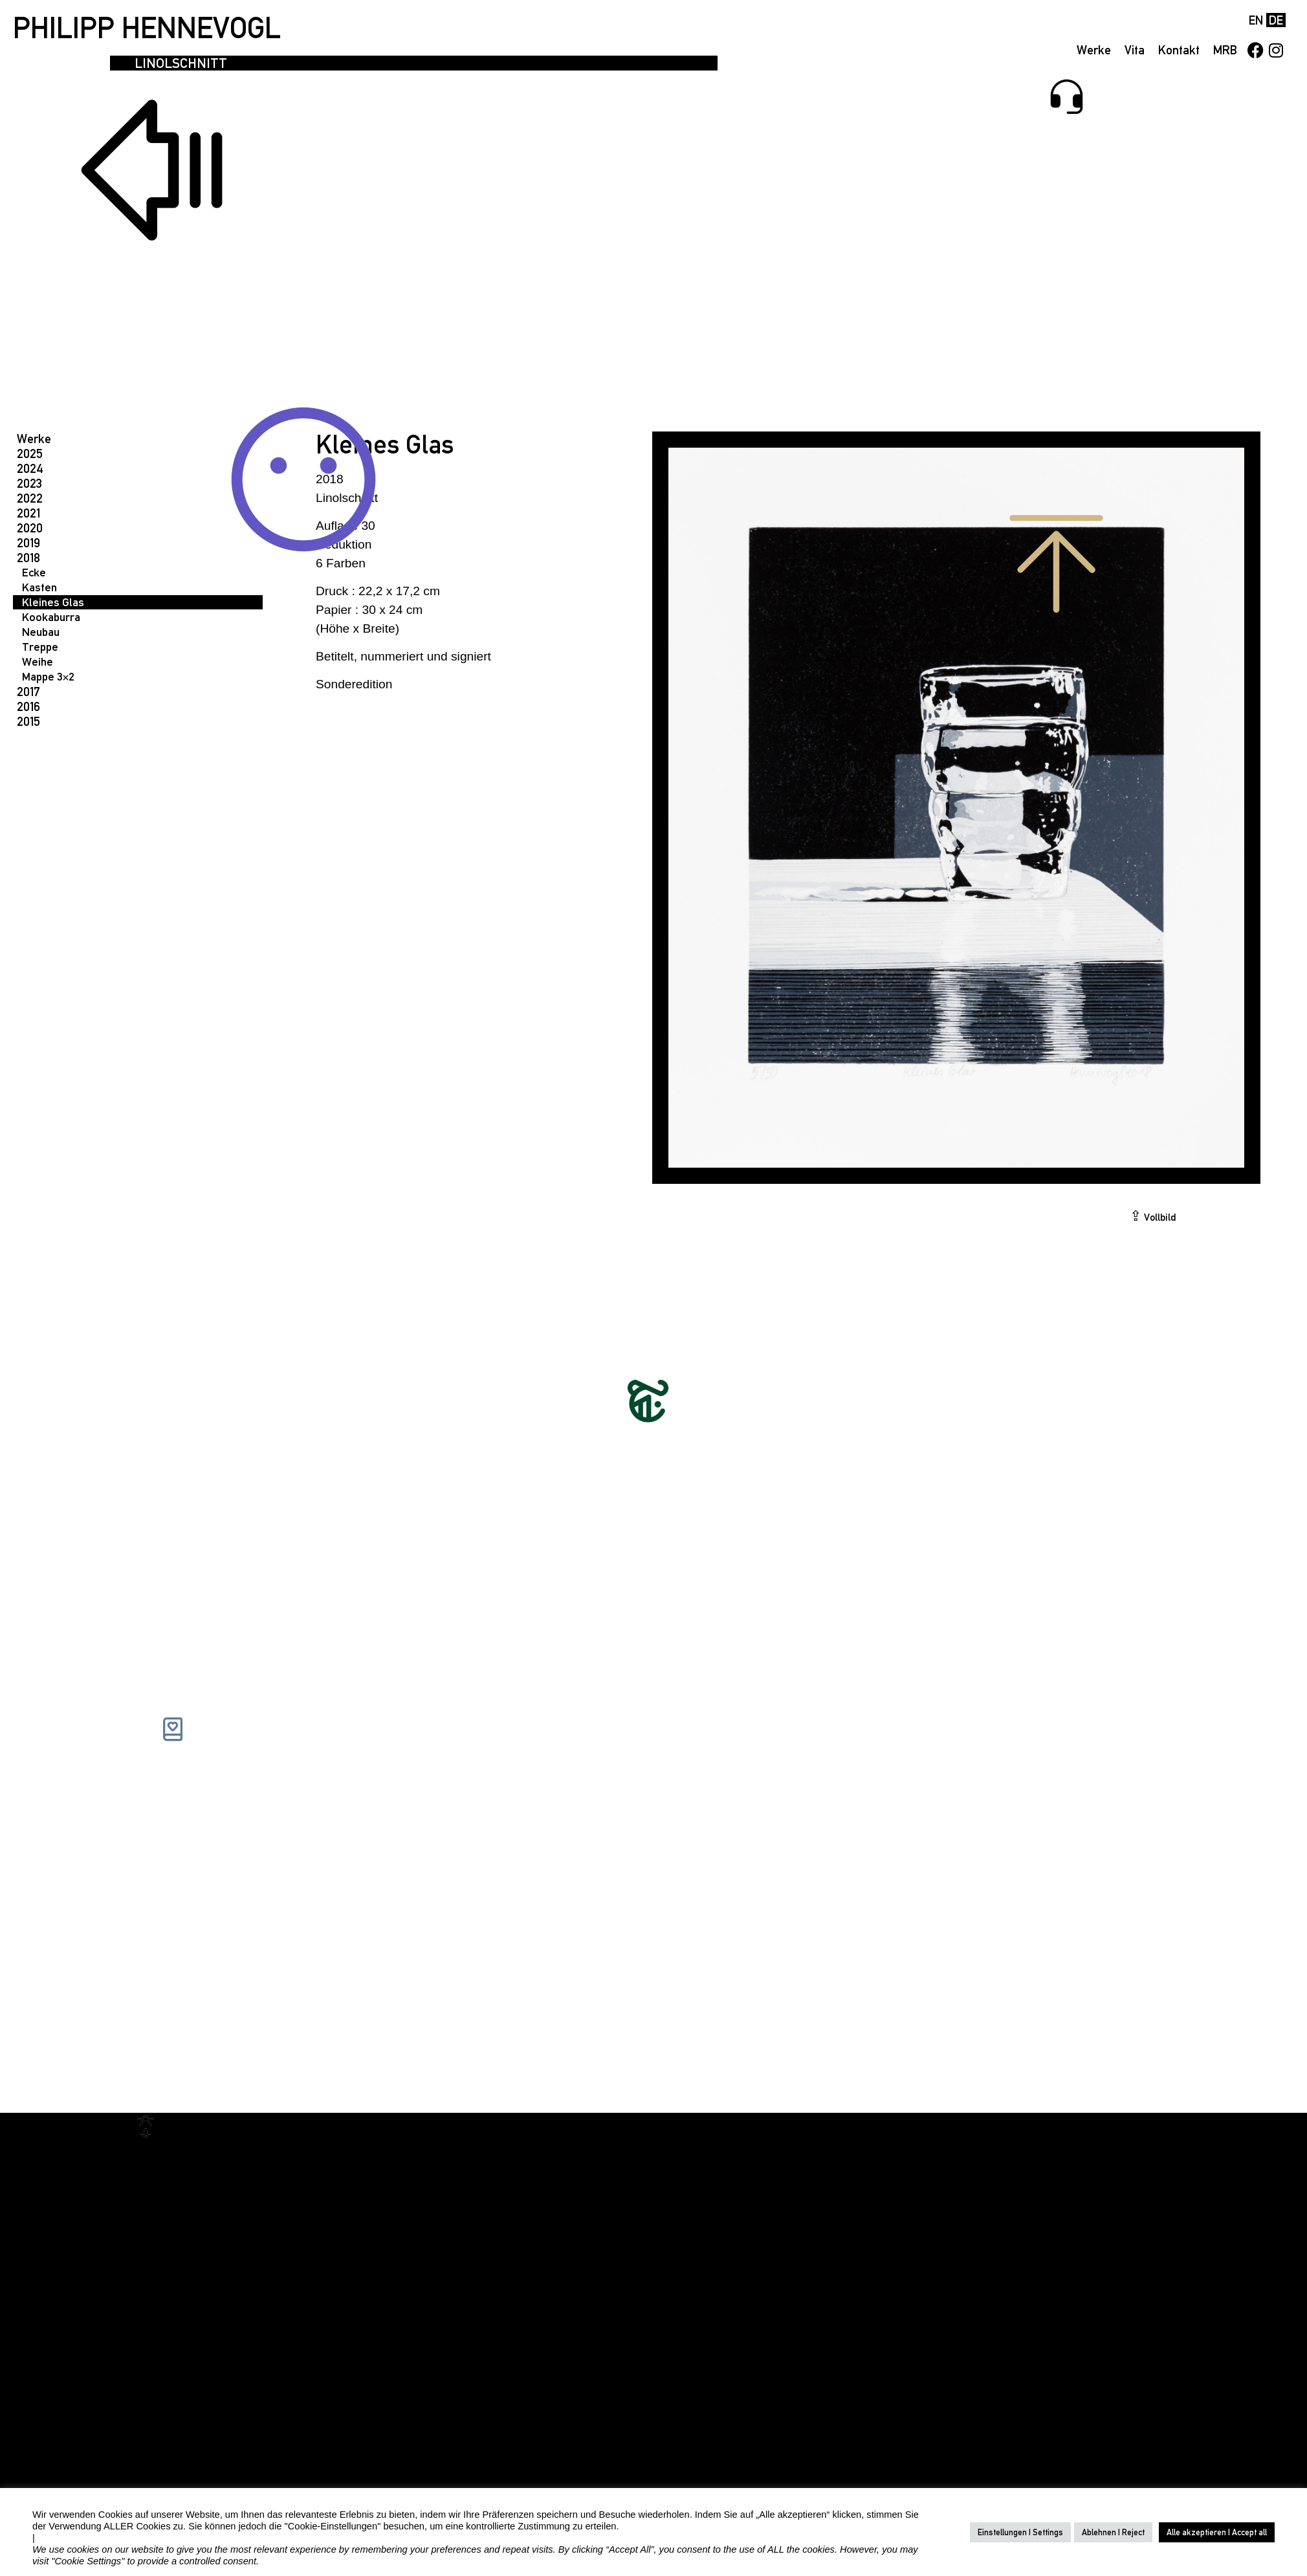  I want to click on add a reaction or emoji, so click(303, 479).